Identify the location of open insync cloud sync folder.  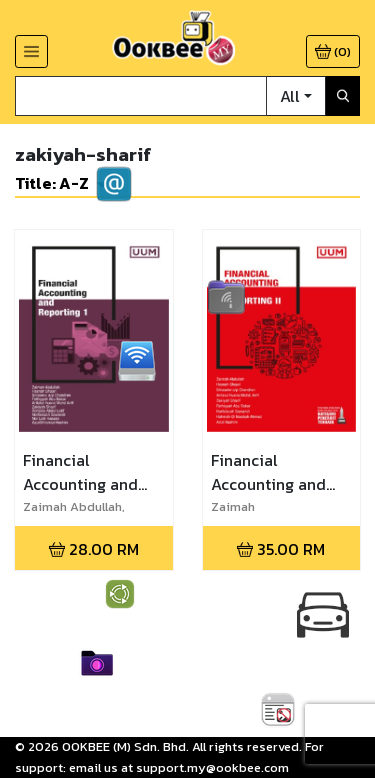
(226, 296).